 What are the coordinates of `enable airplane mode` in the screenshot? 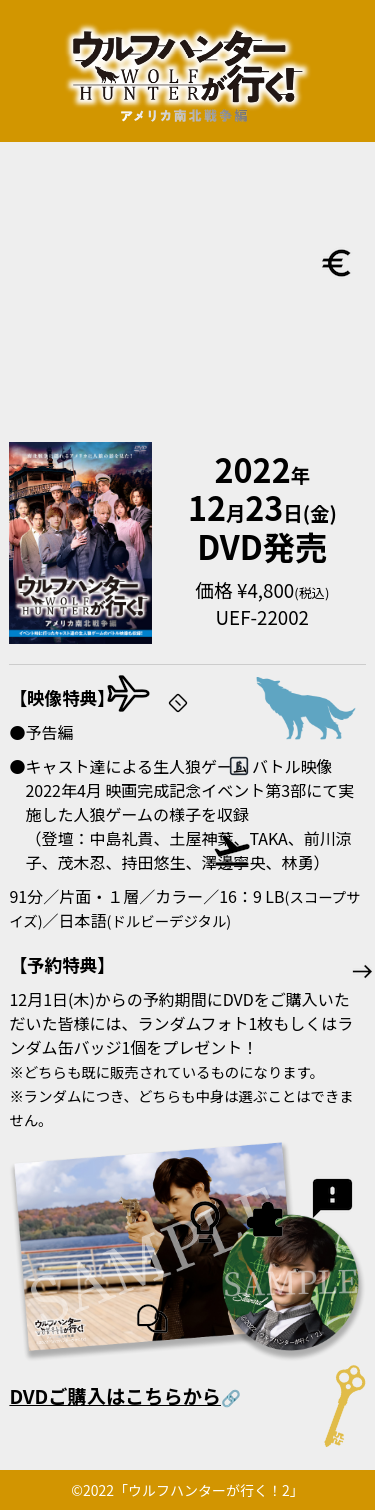 It's located at (128, 693).